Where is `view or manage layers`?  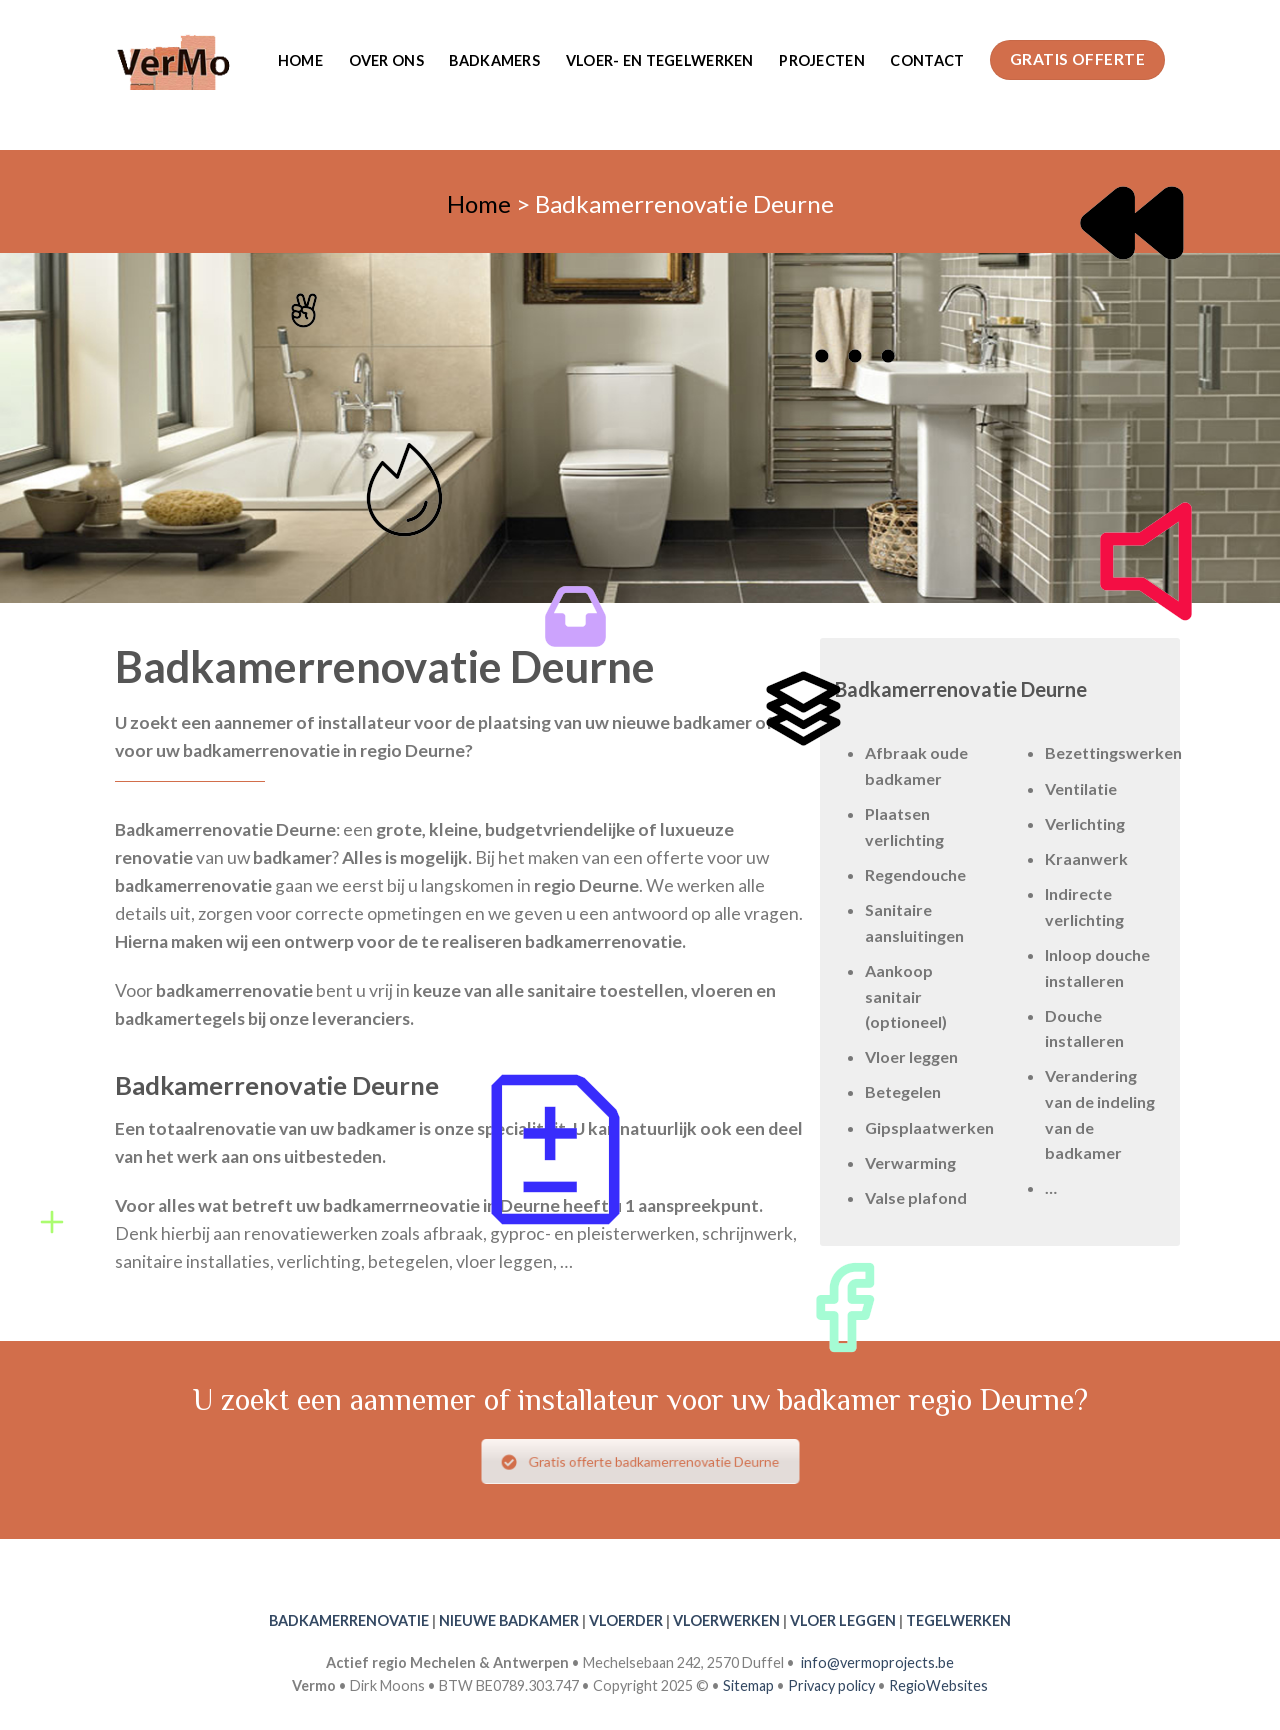
view or manage layers is located at coordinates (803, 708).